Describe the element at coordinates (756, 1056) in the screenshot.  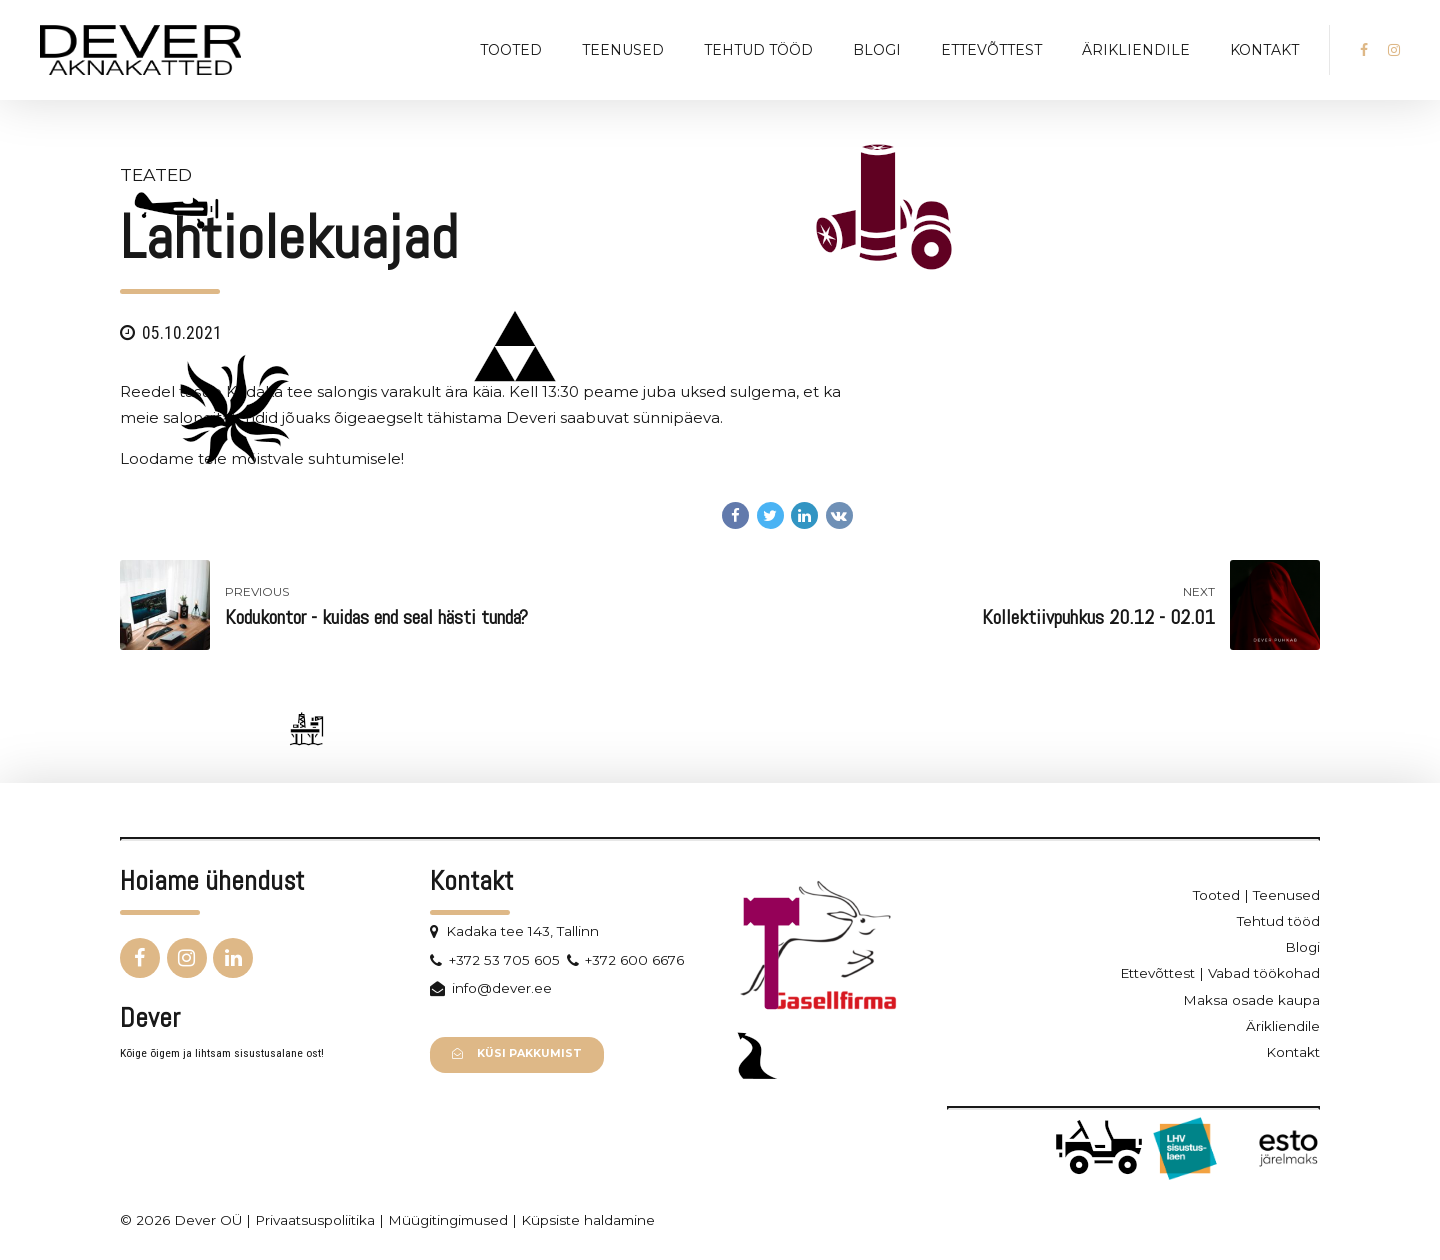
I see `dodge or evade action in gameplay` at that location.